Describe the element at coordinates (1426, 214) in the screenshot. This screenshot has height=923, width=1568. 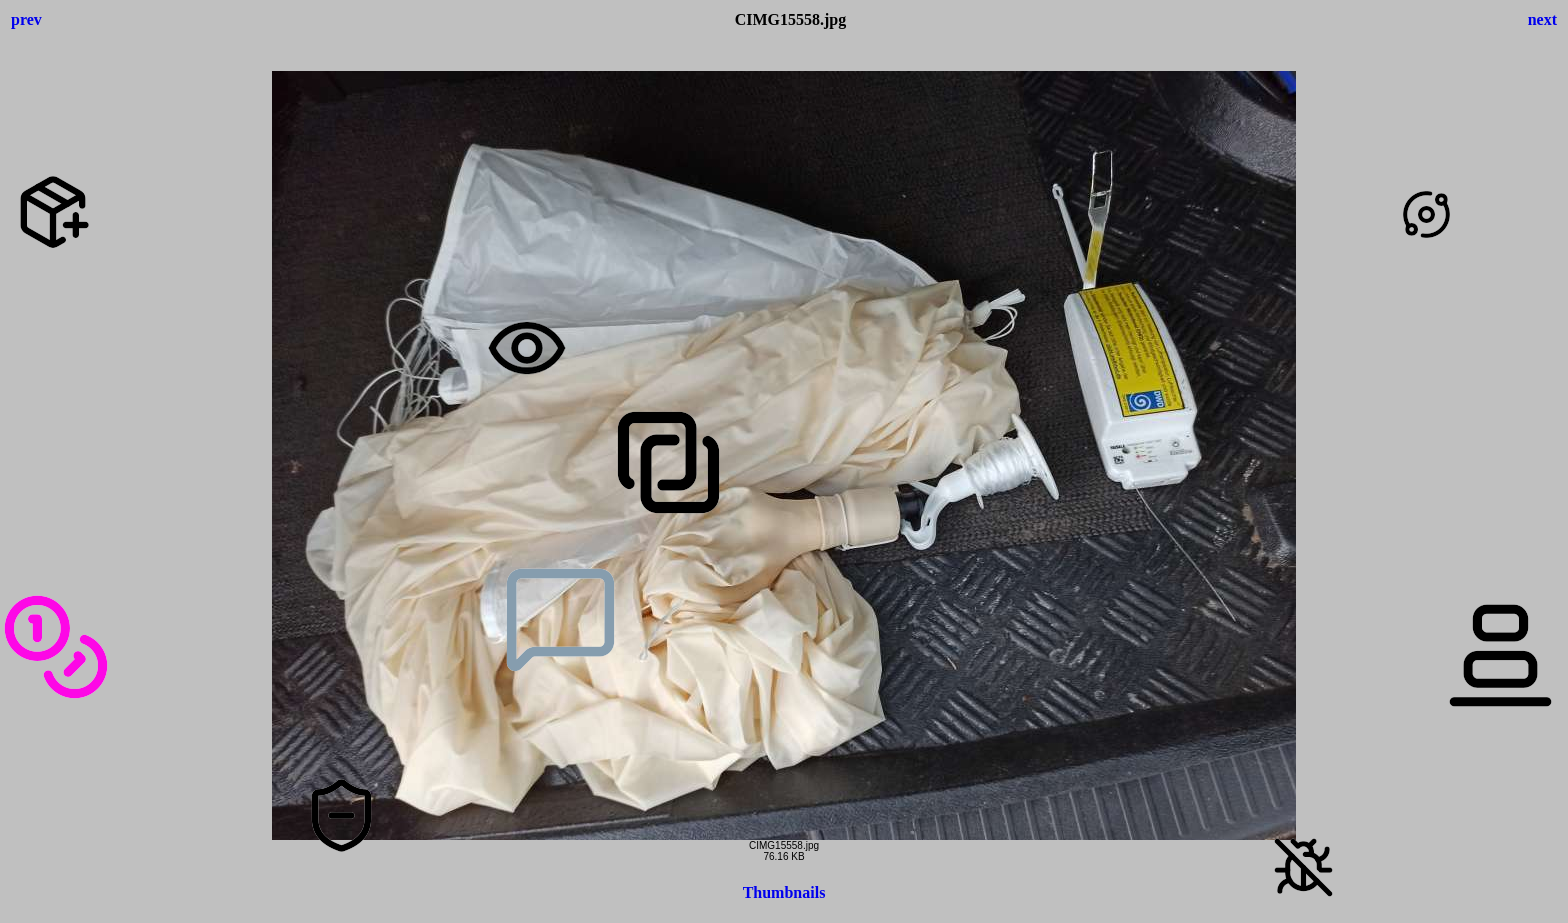
I see `view orbital or satellite tracking` at that location.